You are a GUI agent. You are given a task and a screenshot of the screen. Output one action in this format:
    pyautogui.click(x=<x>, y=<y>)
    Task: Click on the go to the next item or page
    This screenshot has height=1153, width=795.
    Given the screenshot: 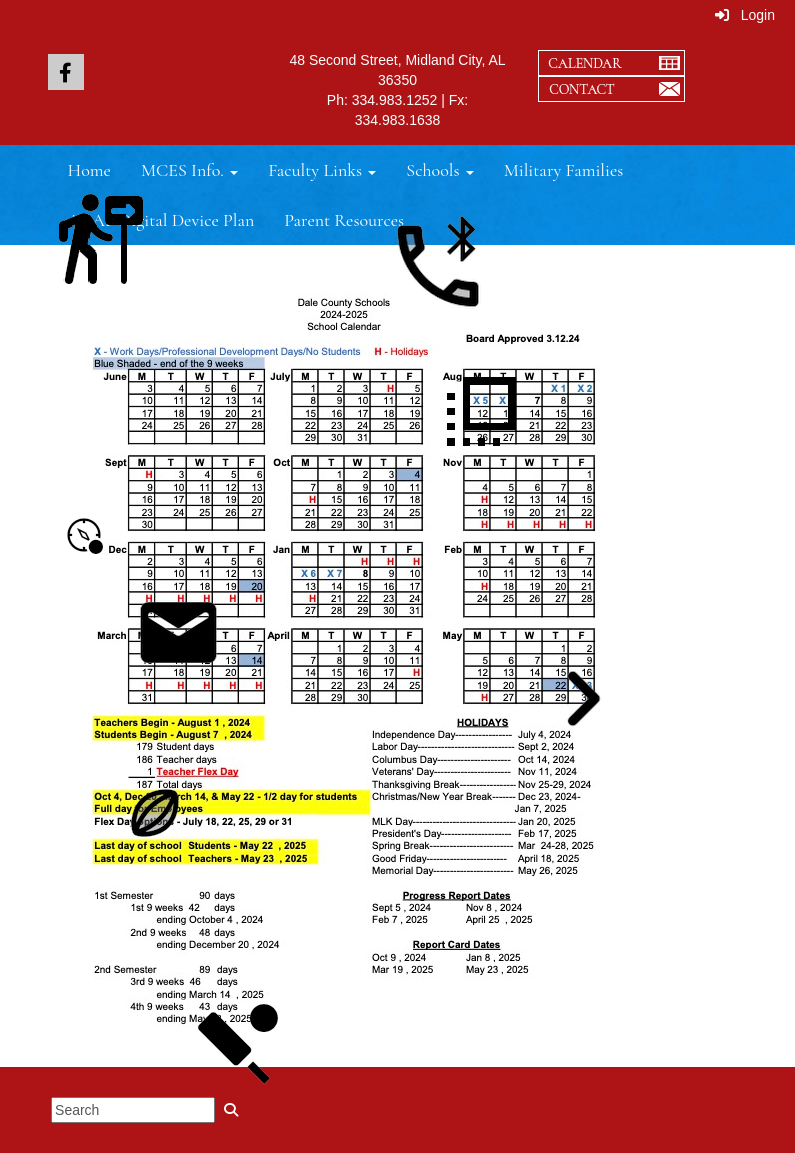 What is the action you would take?
    pyautogui.click(x=582, y=698)
    